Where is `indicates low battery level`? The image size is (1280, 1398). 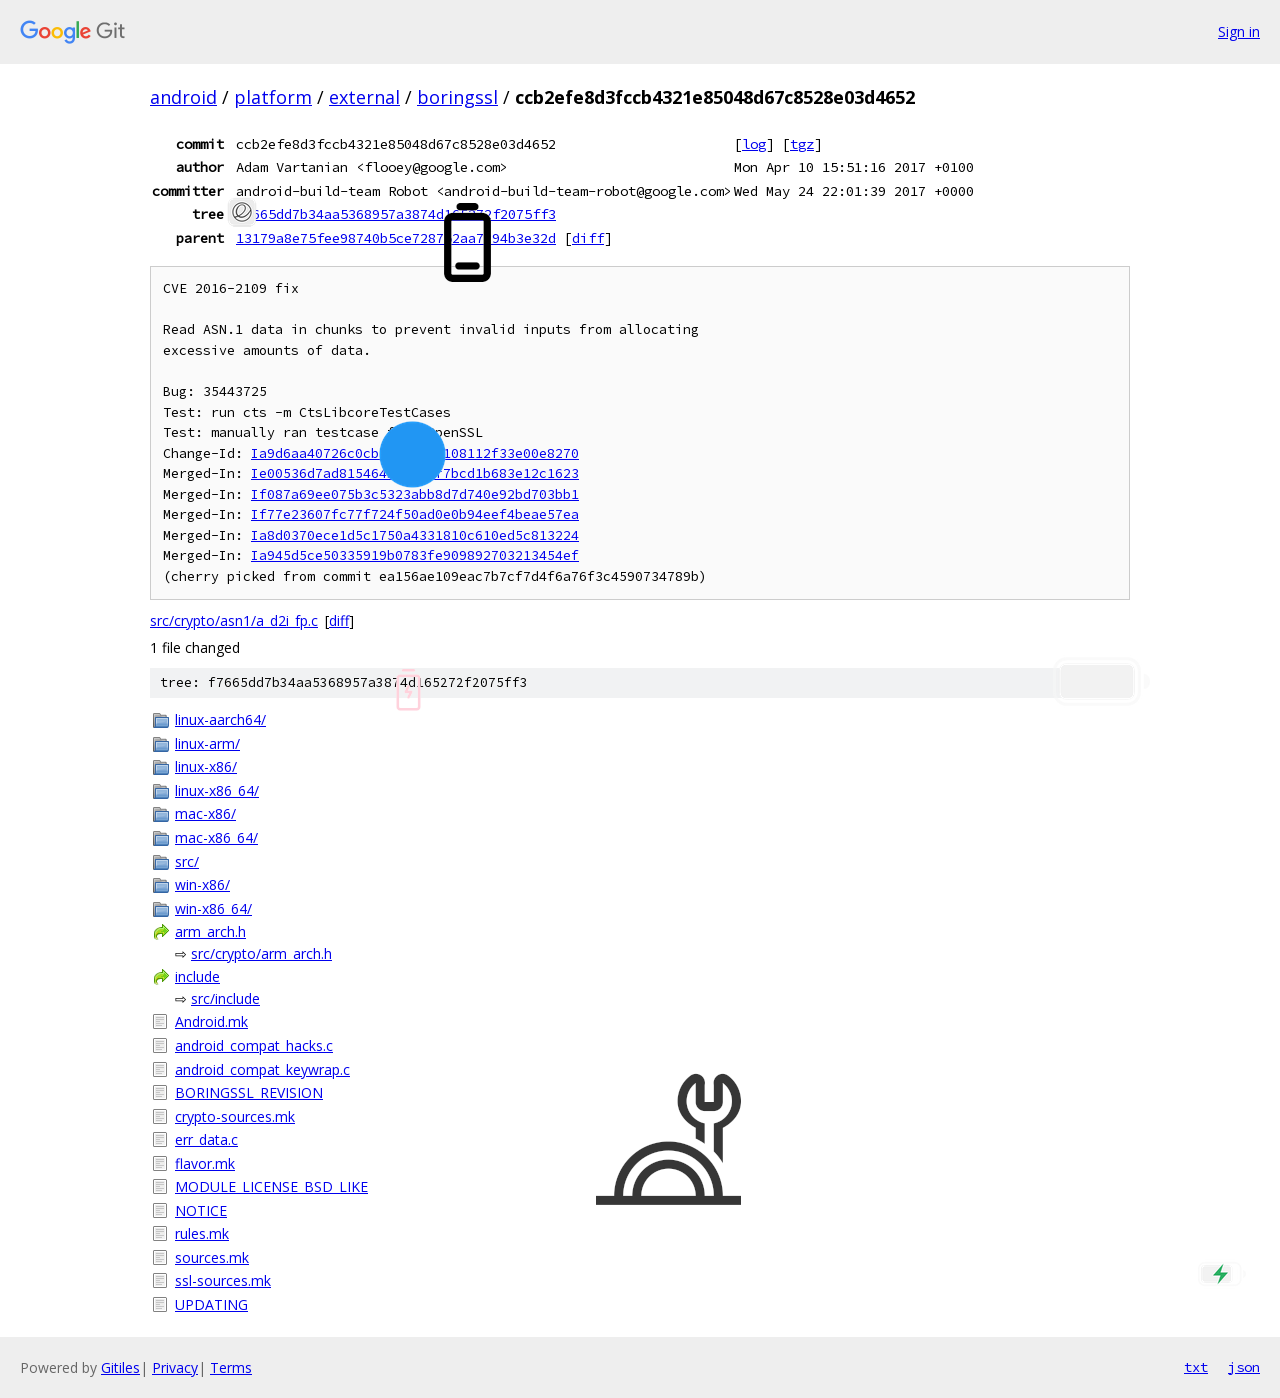 indicates low battery level is located at coordinates (467, 242).